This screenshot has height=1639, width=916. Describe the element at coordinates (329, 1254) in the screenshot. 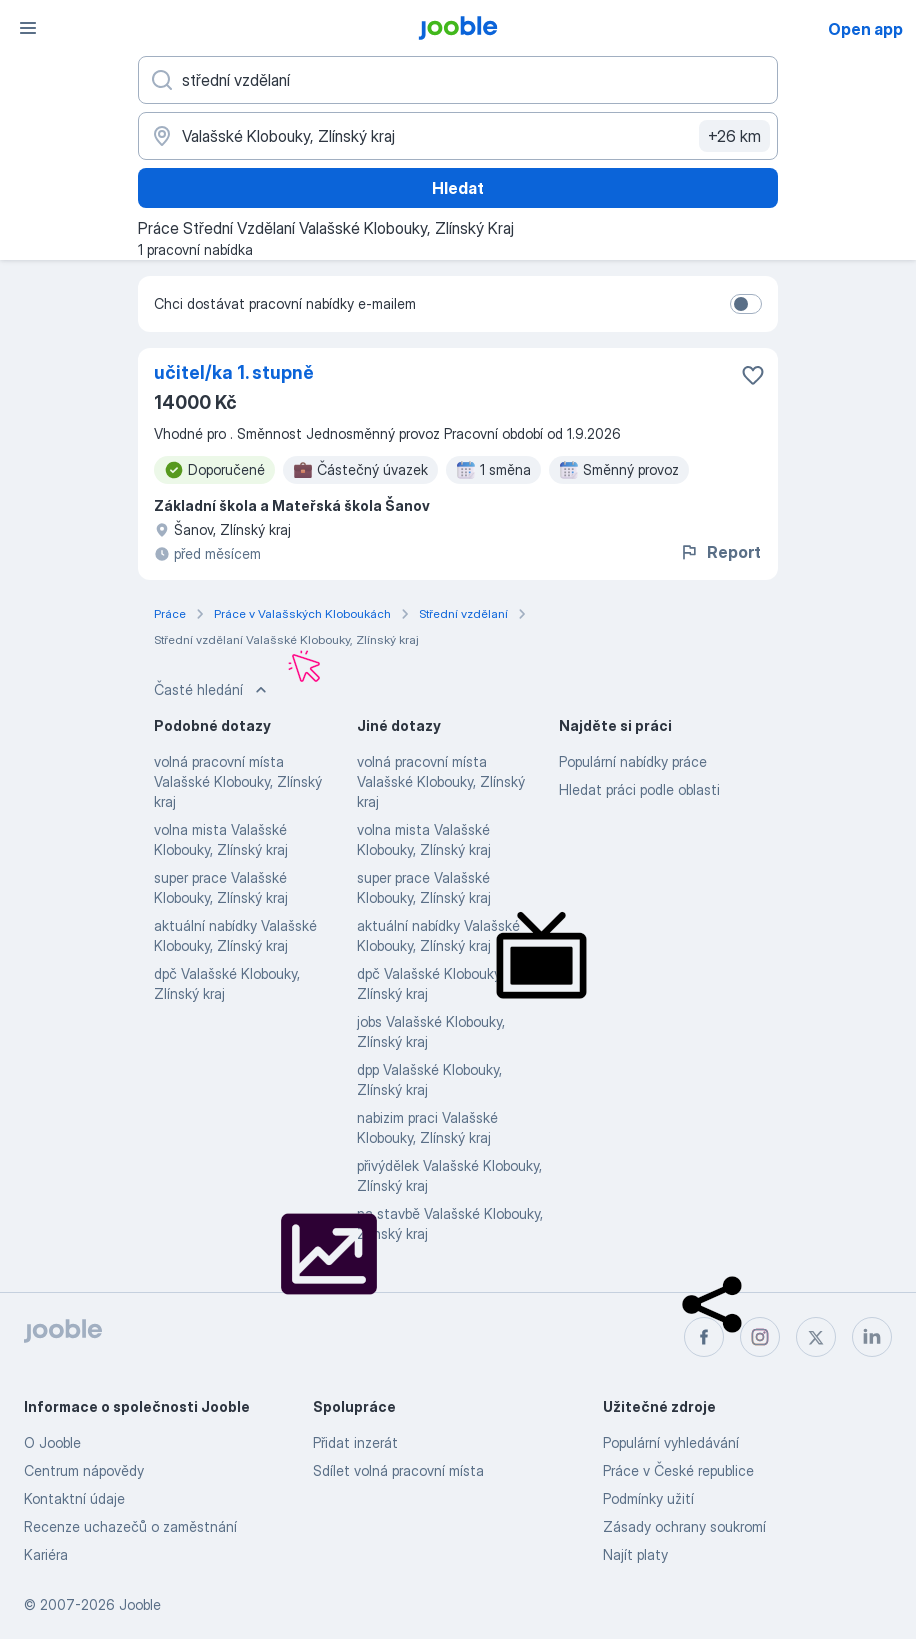

I see `view analytics or performance metrics` at that location.